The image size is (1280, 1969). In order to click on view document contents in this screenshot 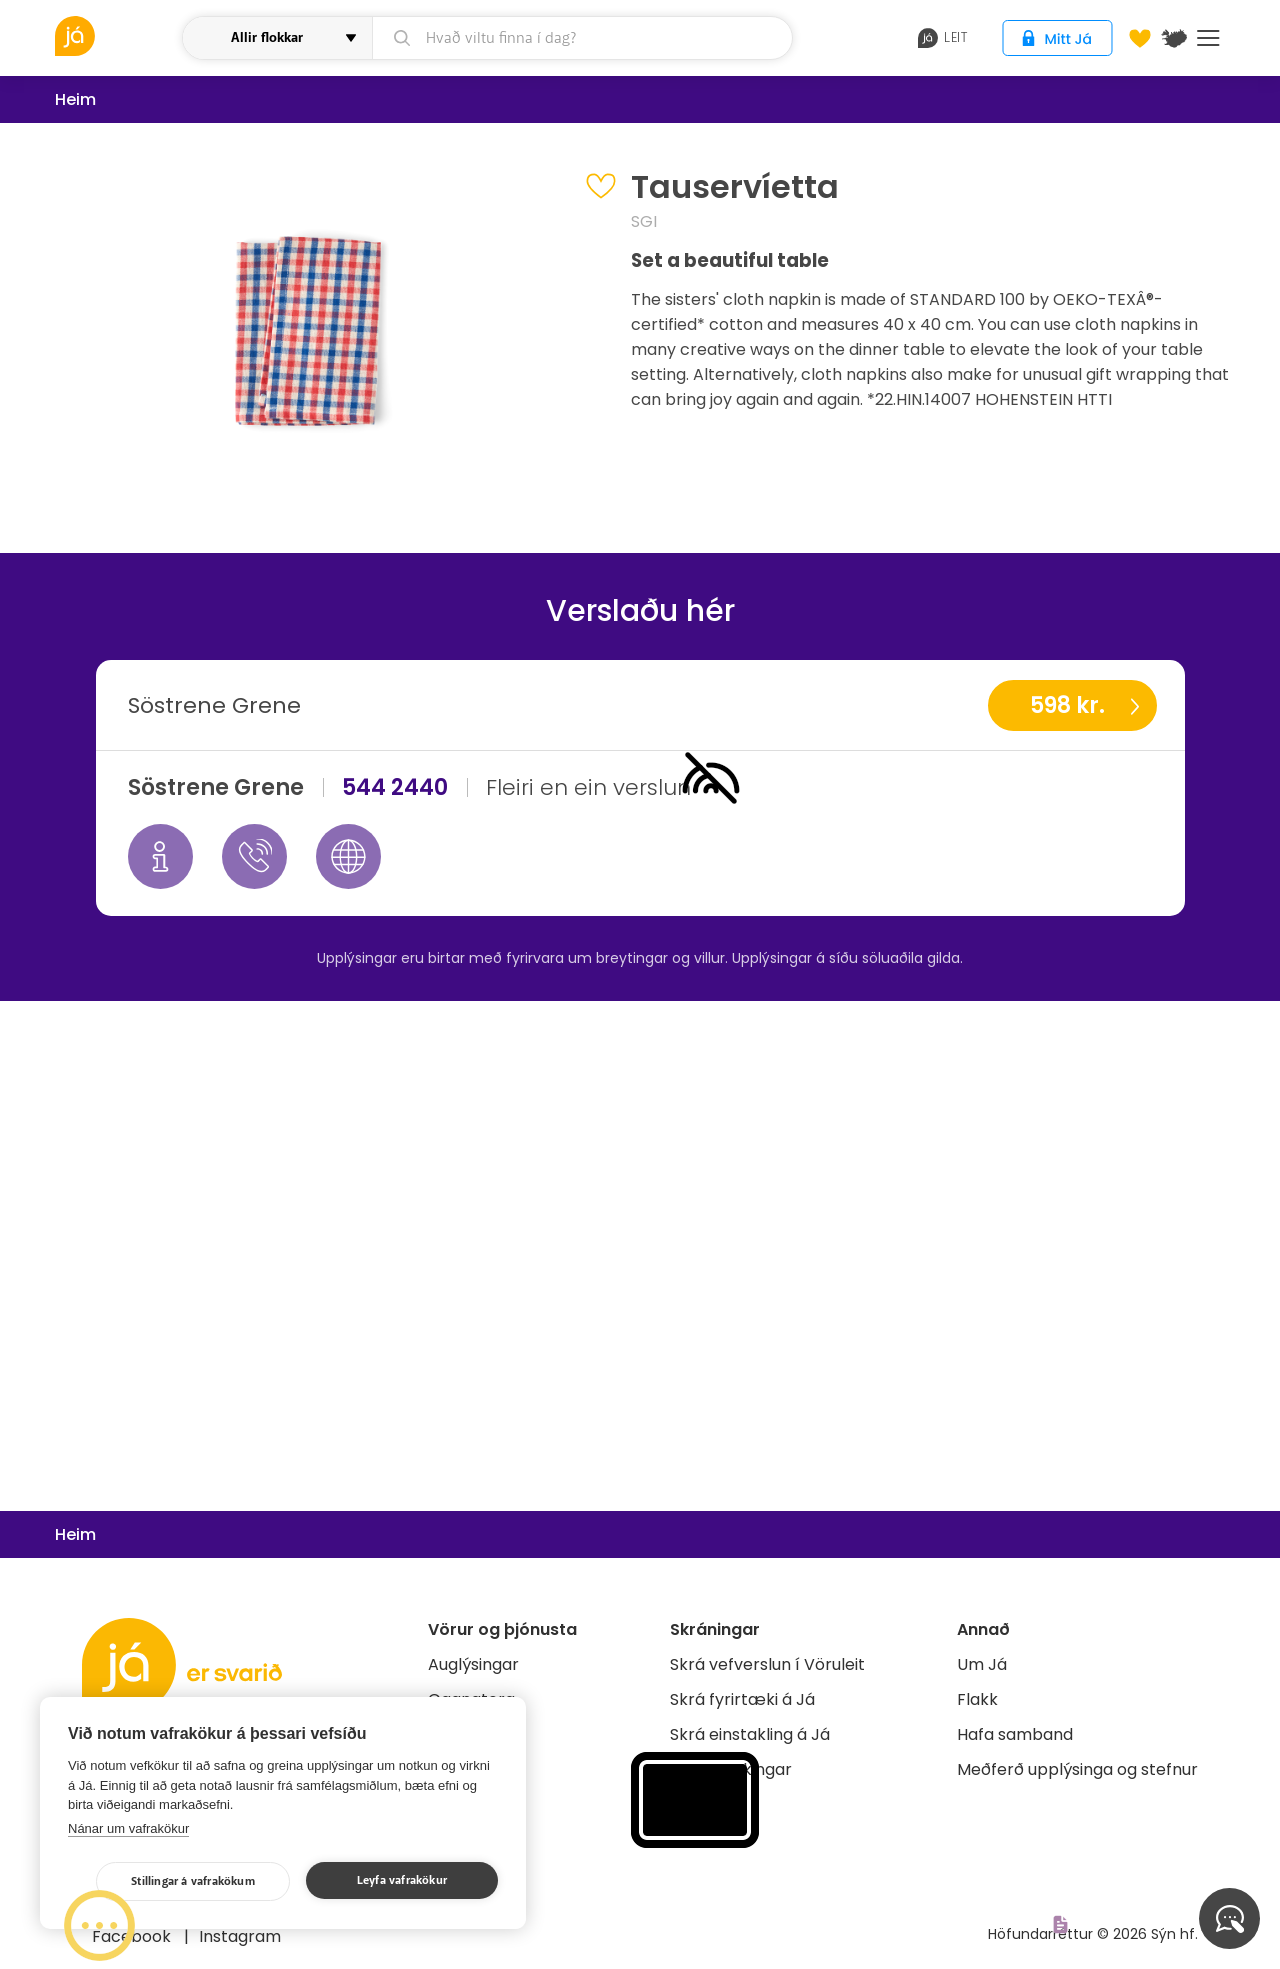, I will do `click(1060, 1924)`.